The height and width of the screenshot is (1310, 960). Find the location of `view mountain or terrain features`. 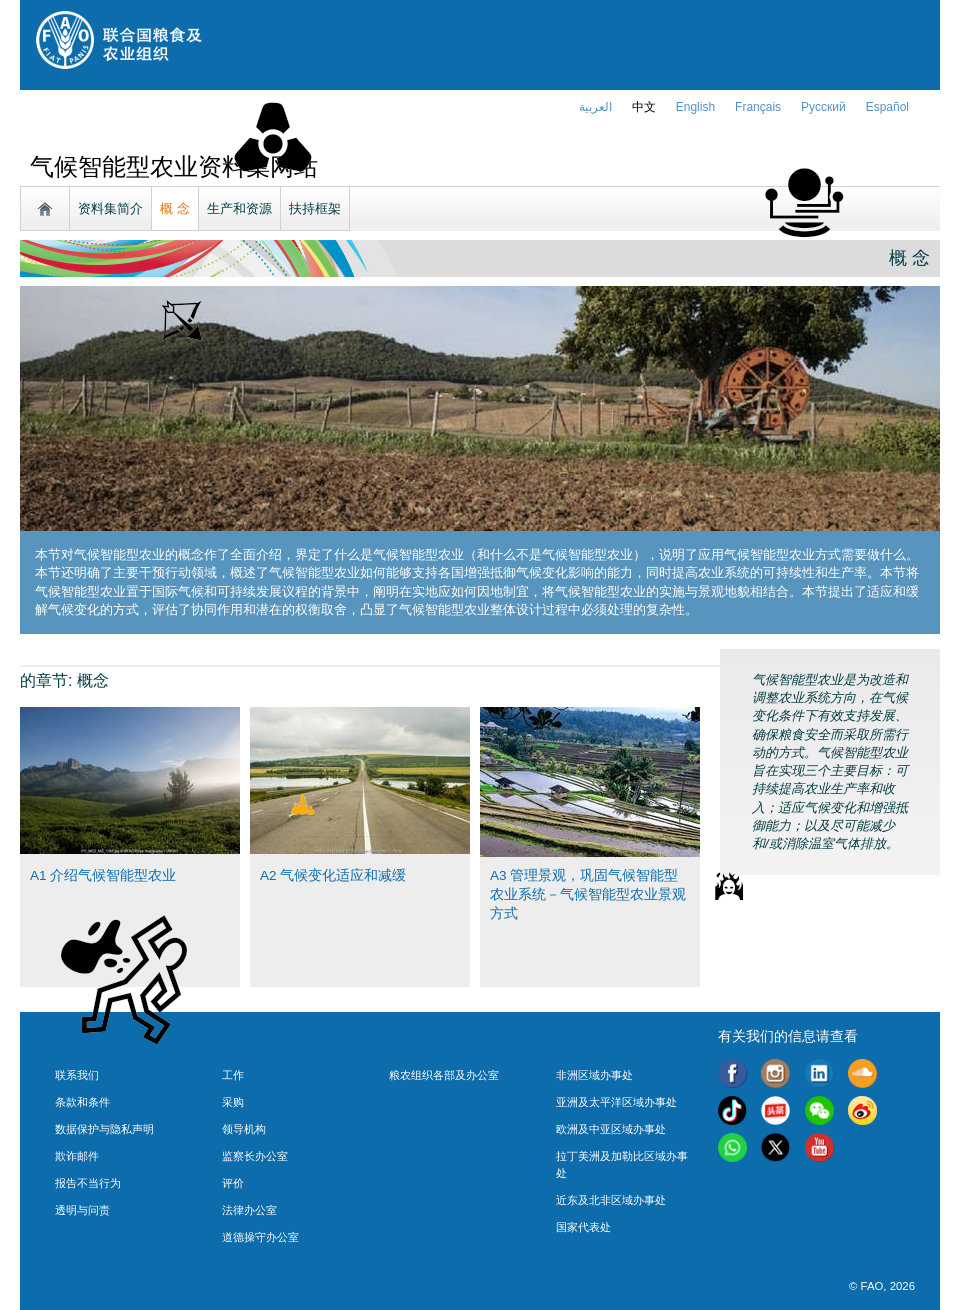

view mountain or terrain features is located at coordinates (303, 805).